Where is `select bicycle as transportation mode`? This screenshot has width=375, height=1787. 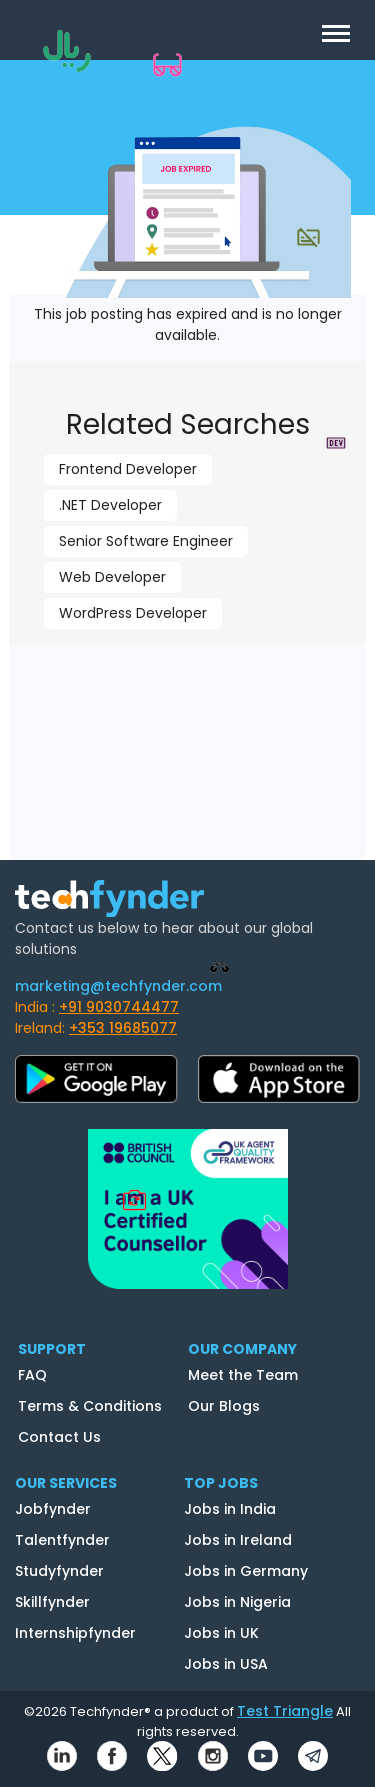
select bicycle as transportation mode is located at coordinates (219, 966).